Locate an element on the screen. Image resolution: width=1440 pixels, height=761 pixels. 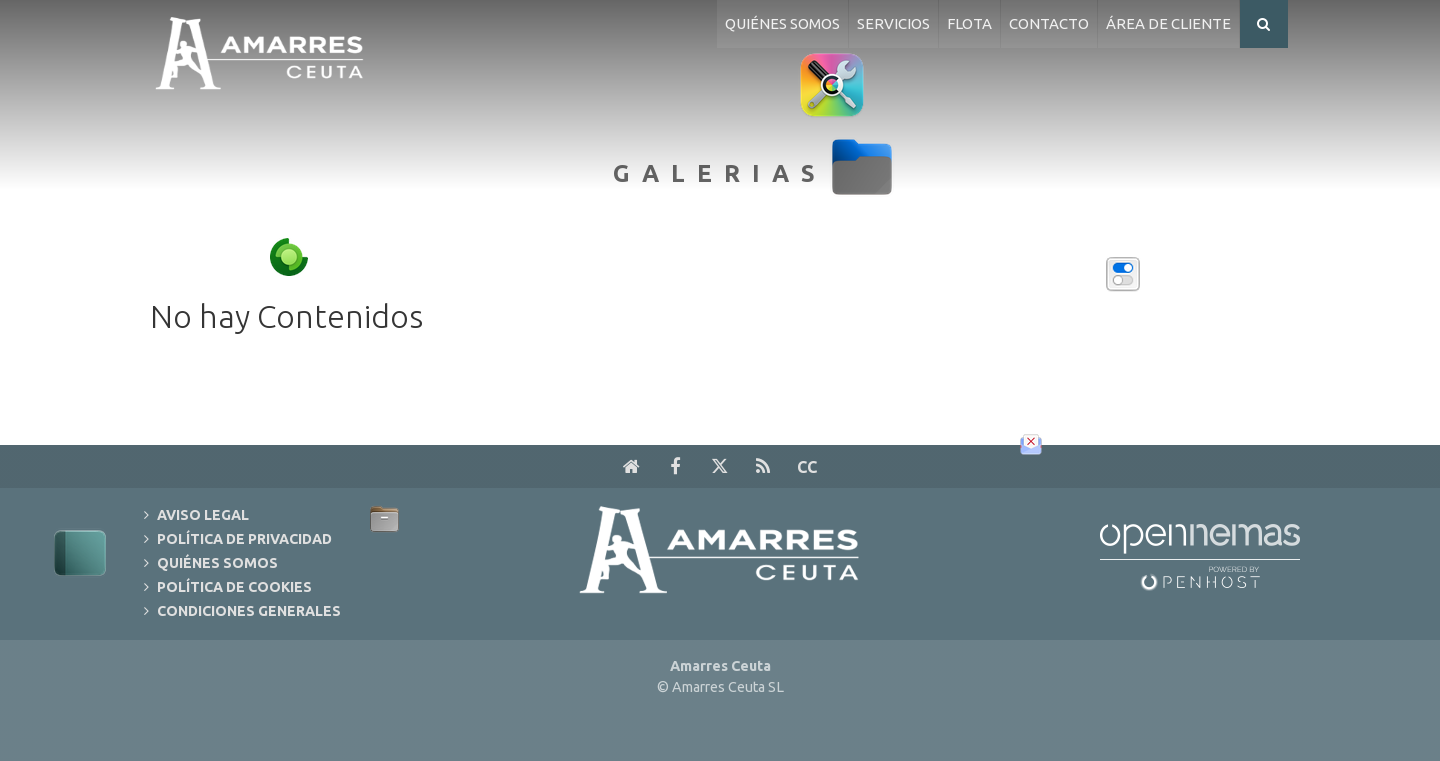
open colorsync utility to manage color profiles is located at coordinates (832, 85).